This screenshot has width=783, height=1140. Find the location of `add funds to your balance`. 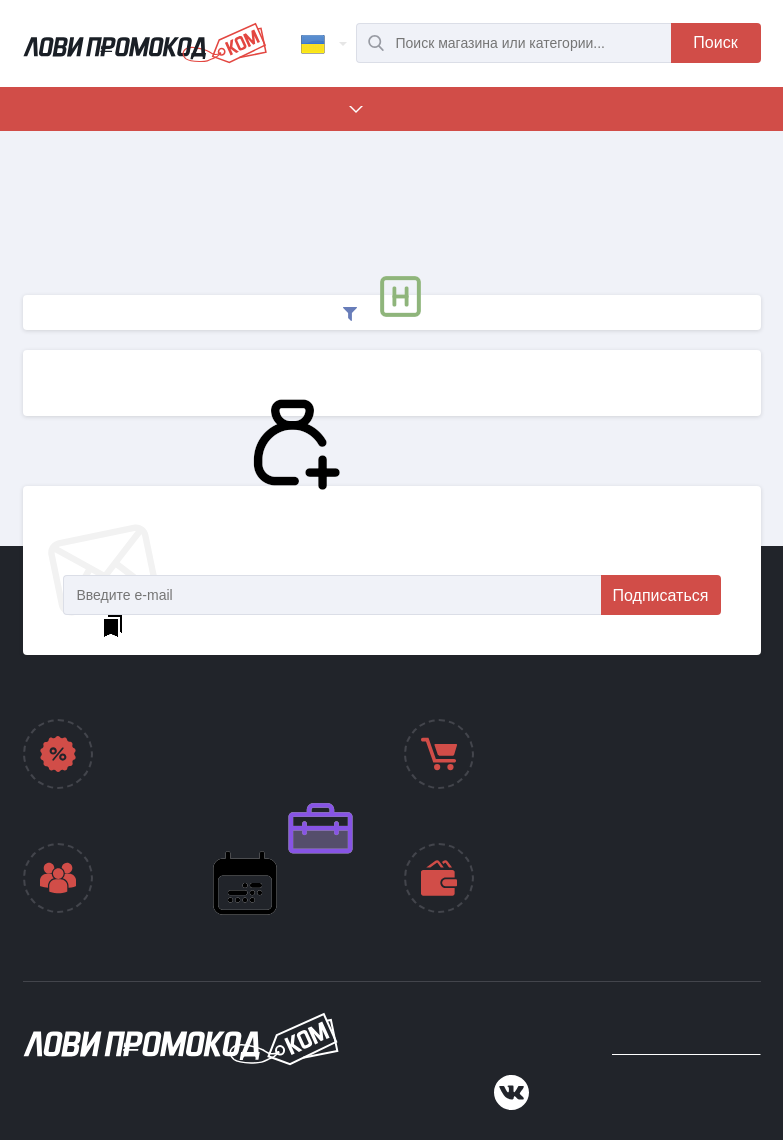

add funds to your balance is located at coordinates (292, 442).